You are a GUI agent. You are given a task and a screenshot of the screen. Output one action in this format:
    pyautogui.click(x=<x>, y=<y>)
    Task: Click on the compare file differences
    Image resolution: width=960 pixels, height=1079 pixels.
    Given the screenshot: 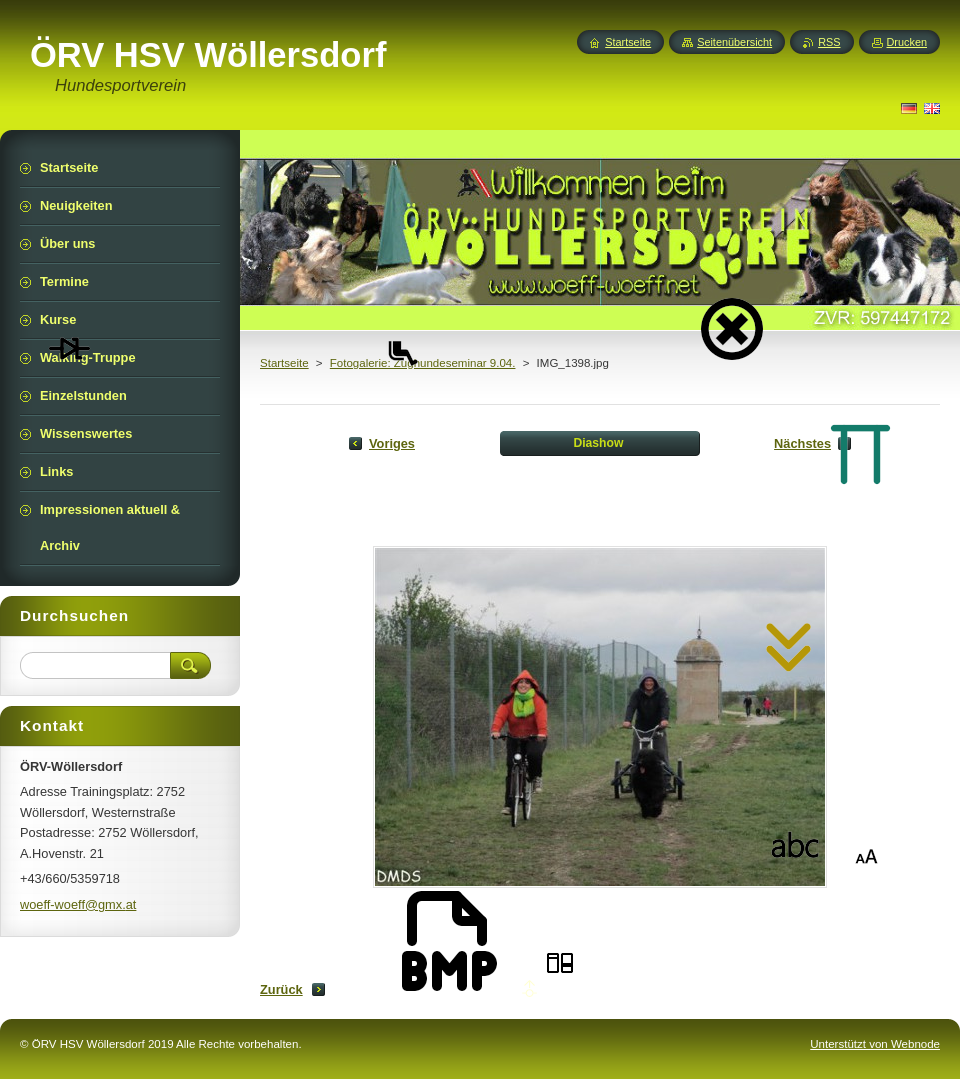 What is the action you would take?
    pyautogui.click(x=559, y=963)
    